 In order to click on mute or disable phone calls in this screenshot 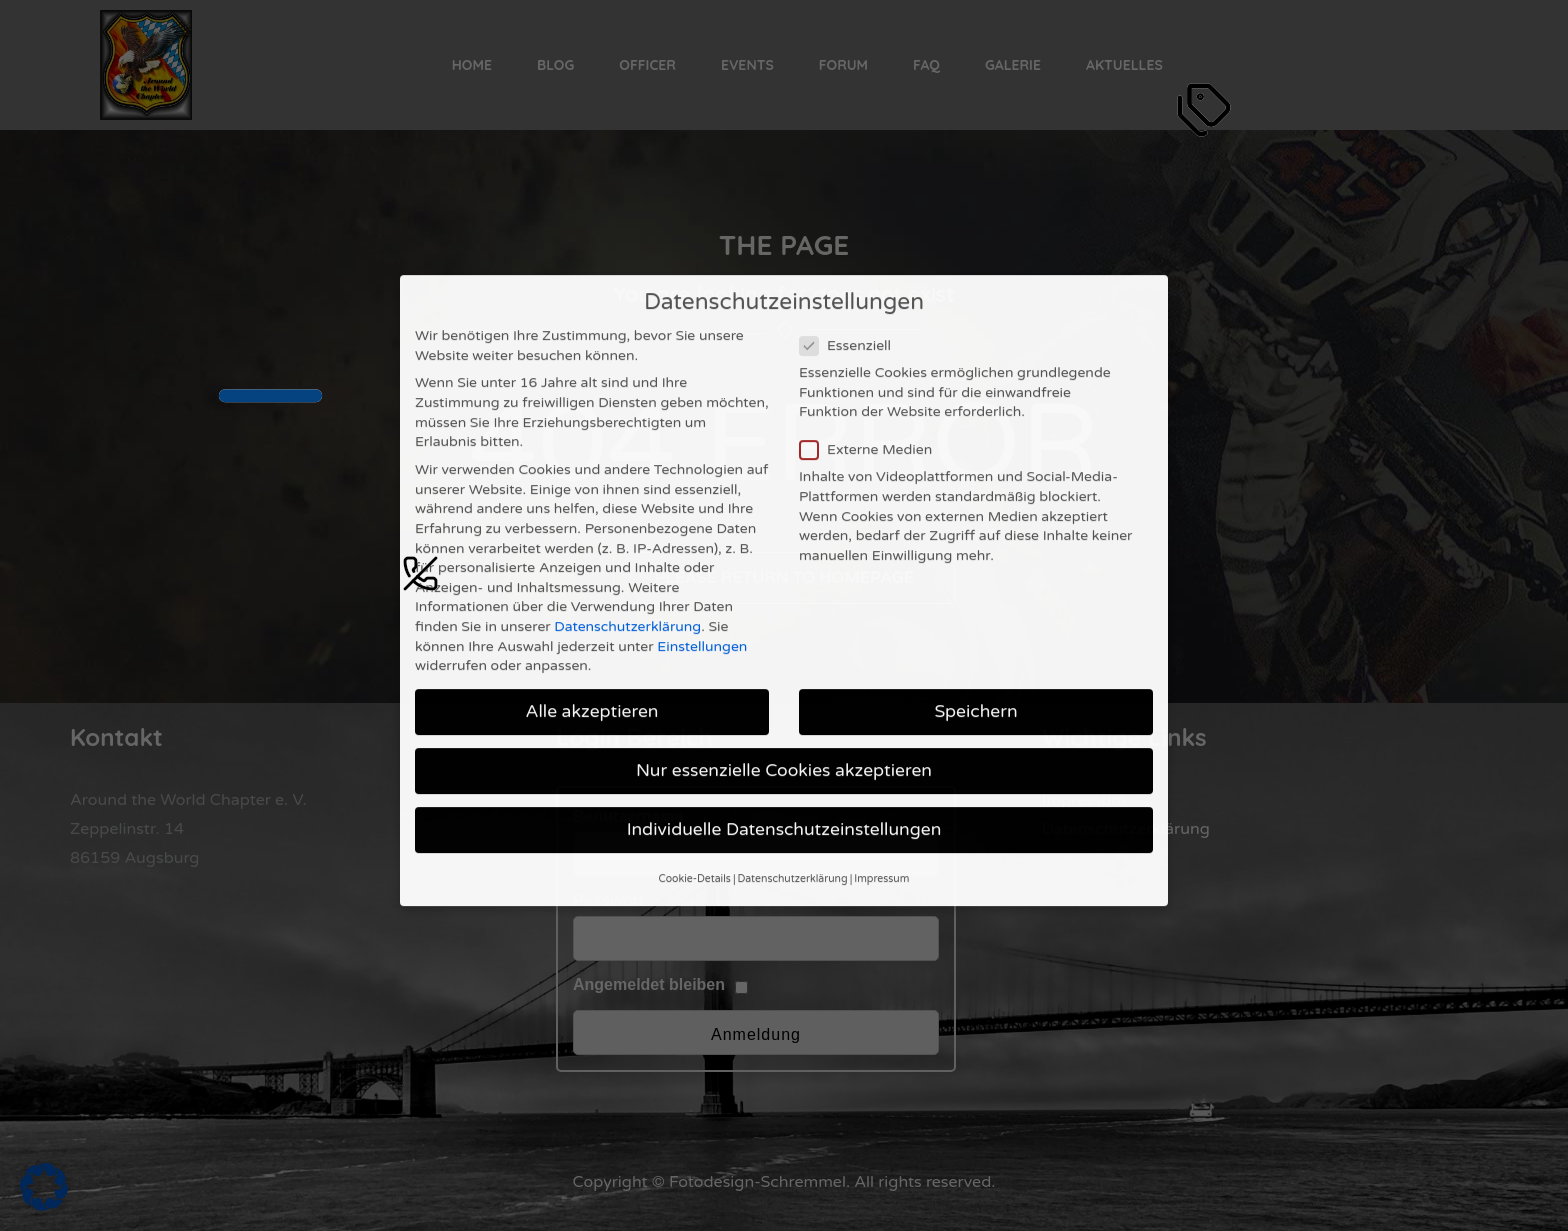, I will do `click(420, 573)`.